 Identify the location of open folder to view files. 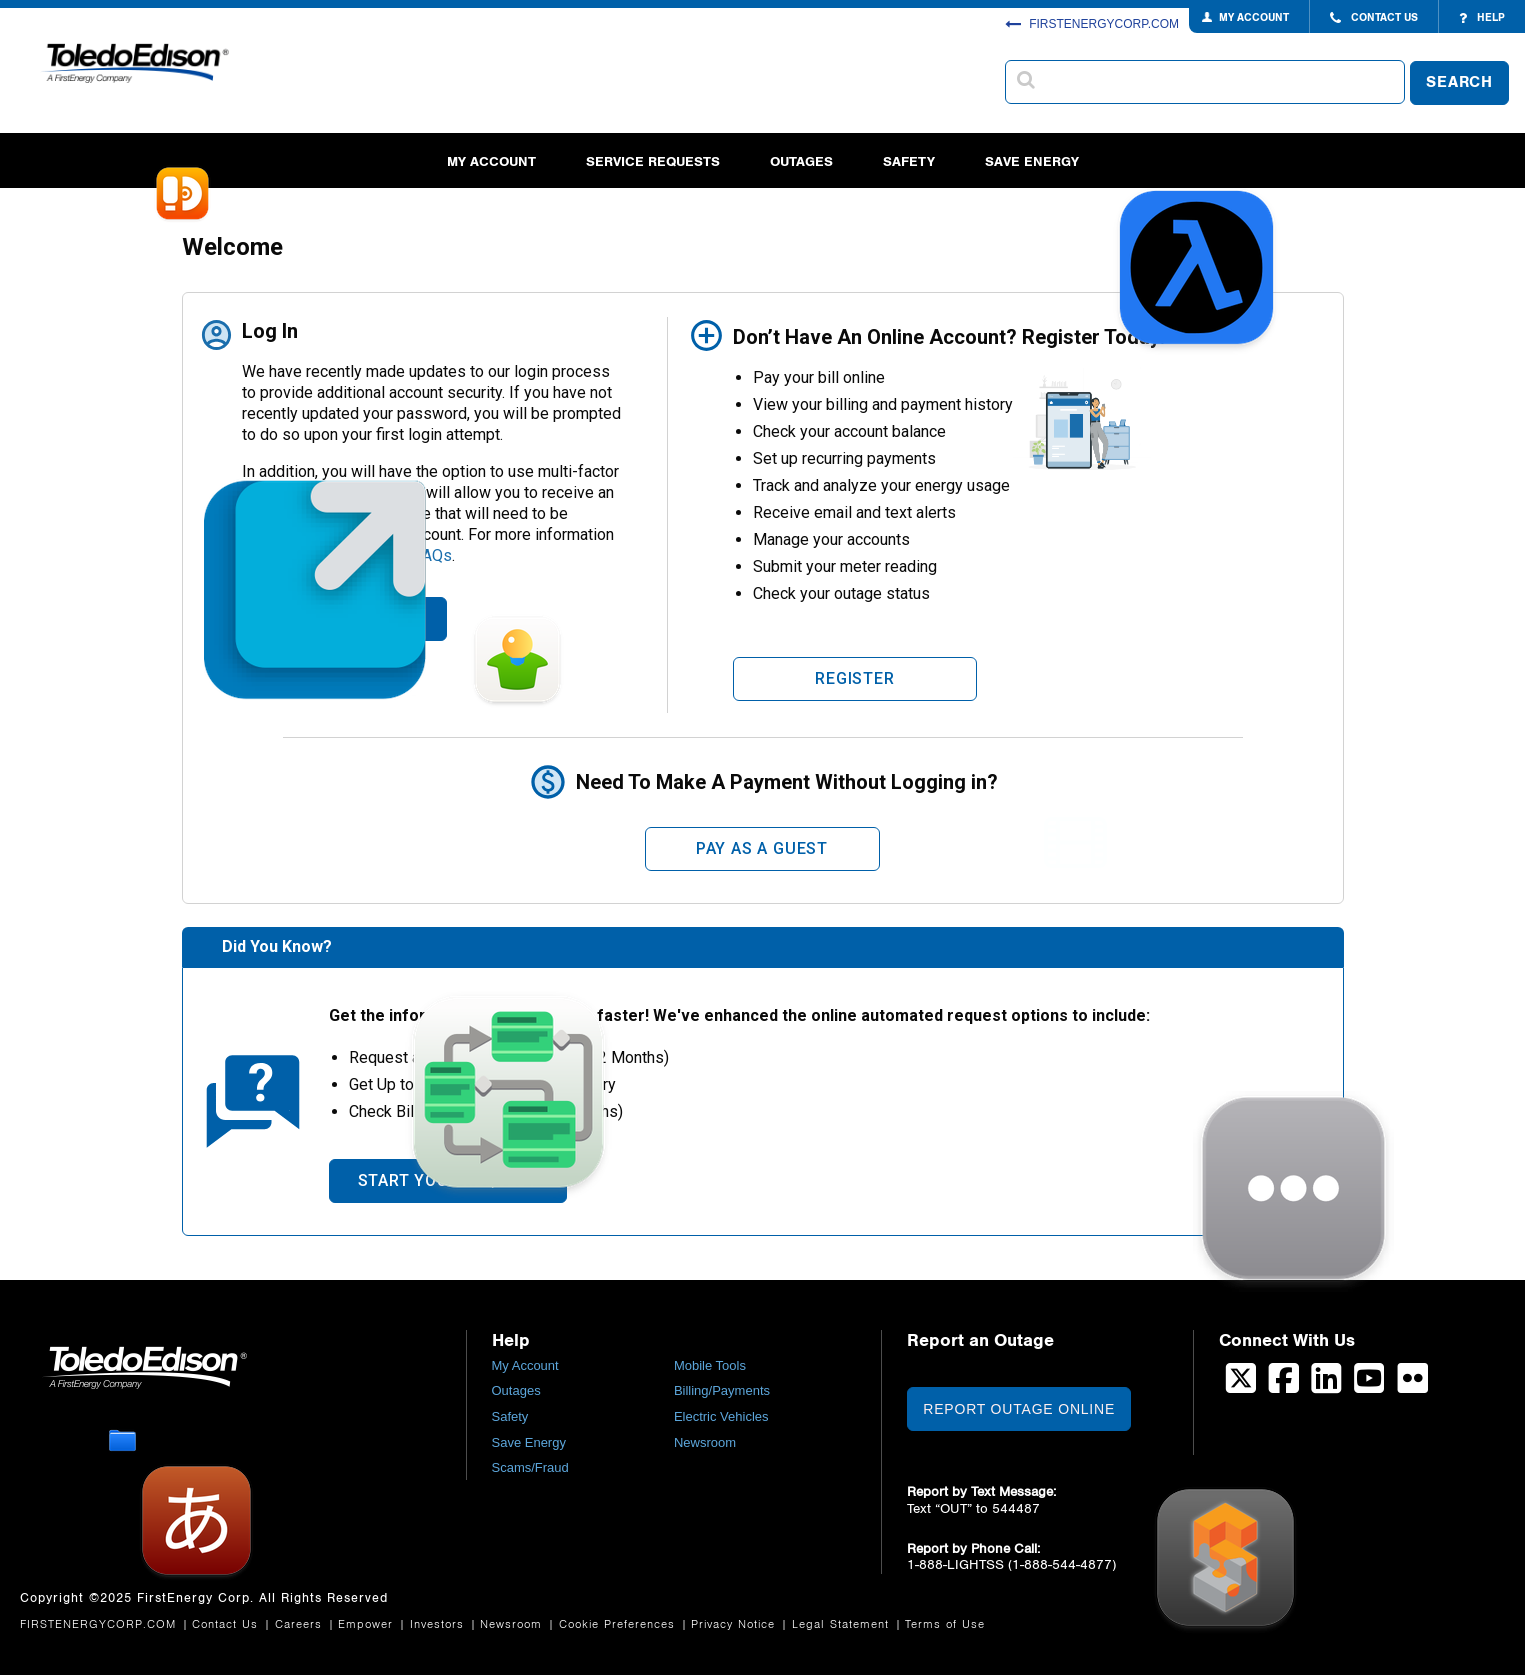
(122, 1440).